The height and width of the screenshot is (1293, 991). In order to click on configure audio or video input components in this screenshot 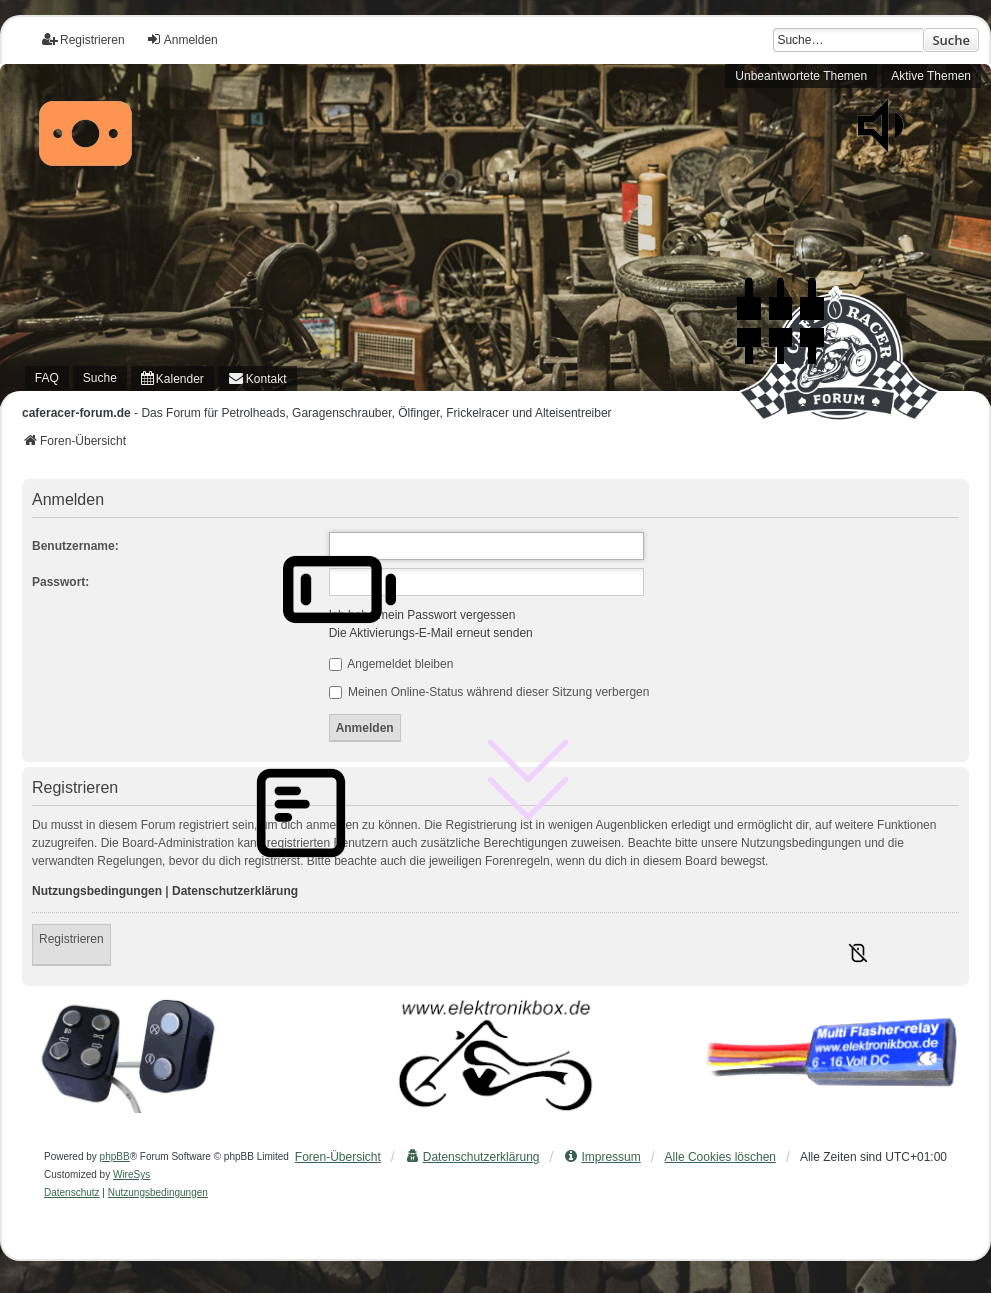, I will do `click(780, 320)`.